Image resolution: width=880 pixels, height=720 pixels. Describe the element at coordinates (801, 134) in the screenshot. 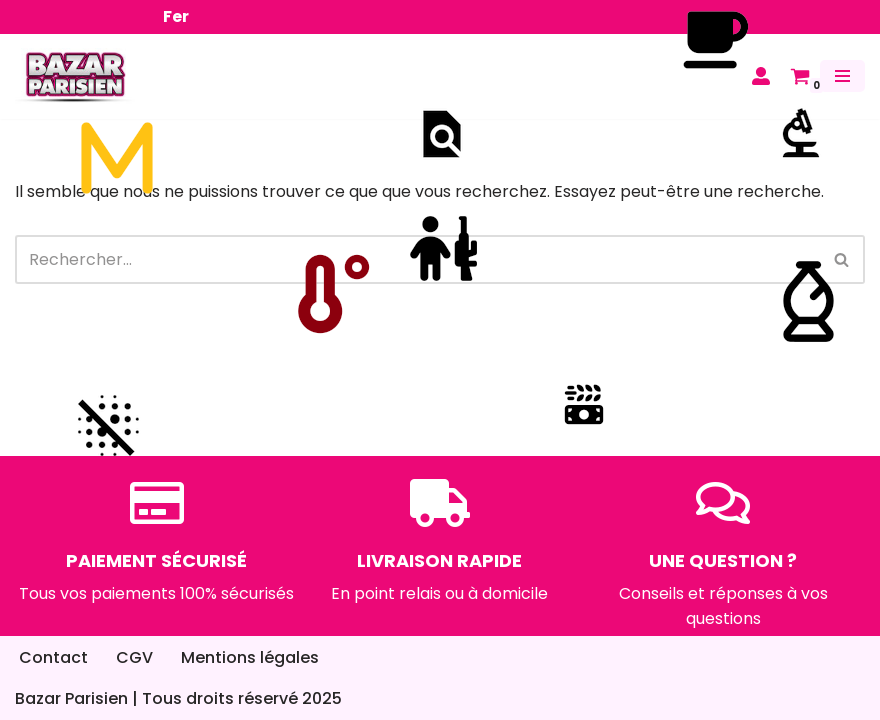

I see `access biotech or laboratory features` at that location.